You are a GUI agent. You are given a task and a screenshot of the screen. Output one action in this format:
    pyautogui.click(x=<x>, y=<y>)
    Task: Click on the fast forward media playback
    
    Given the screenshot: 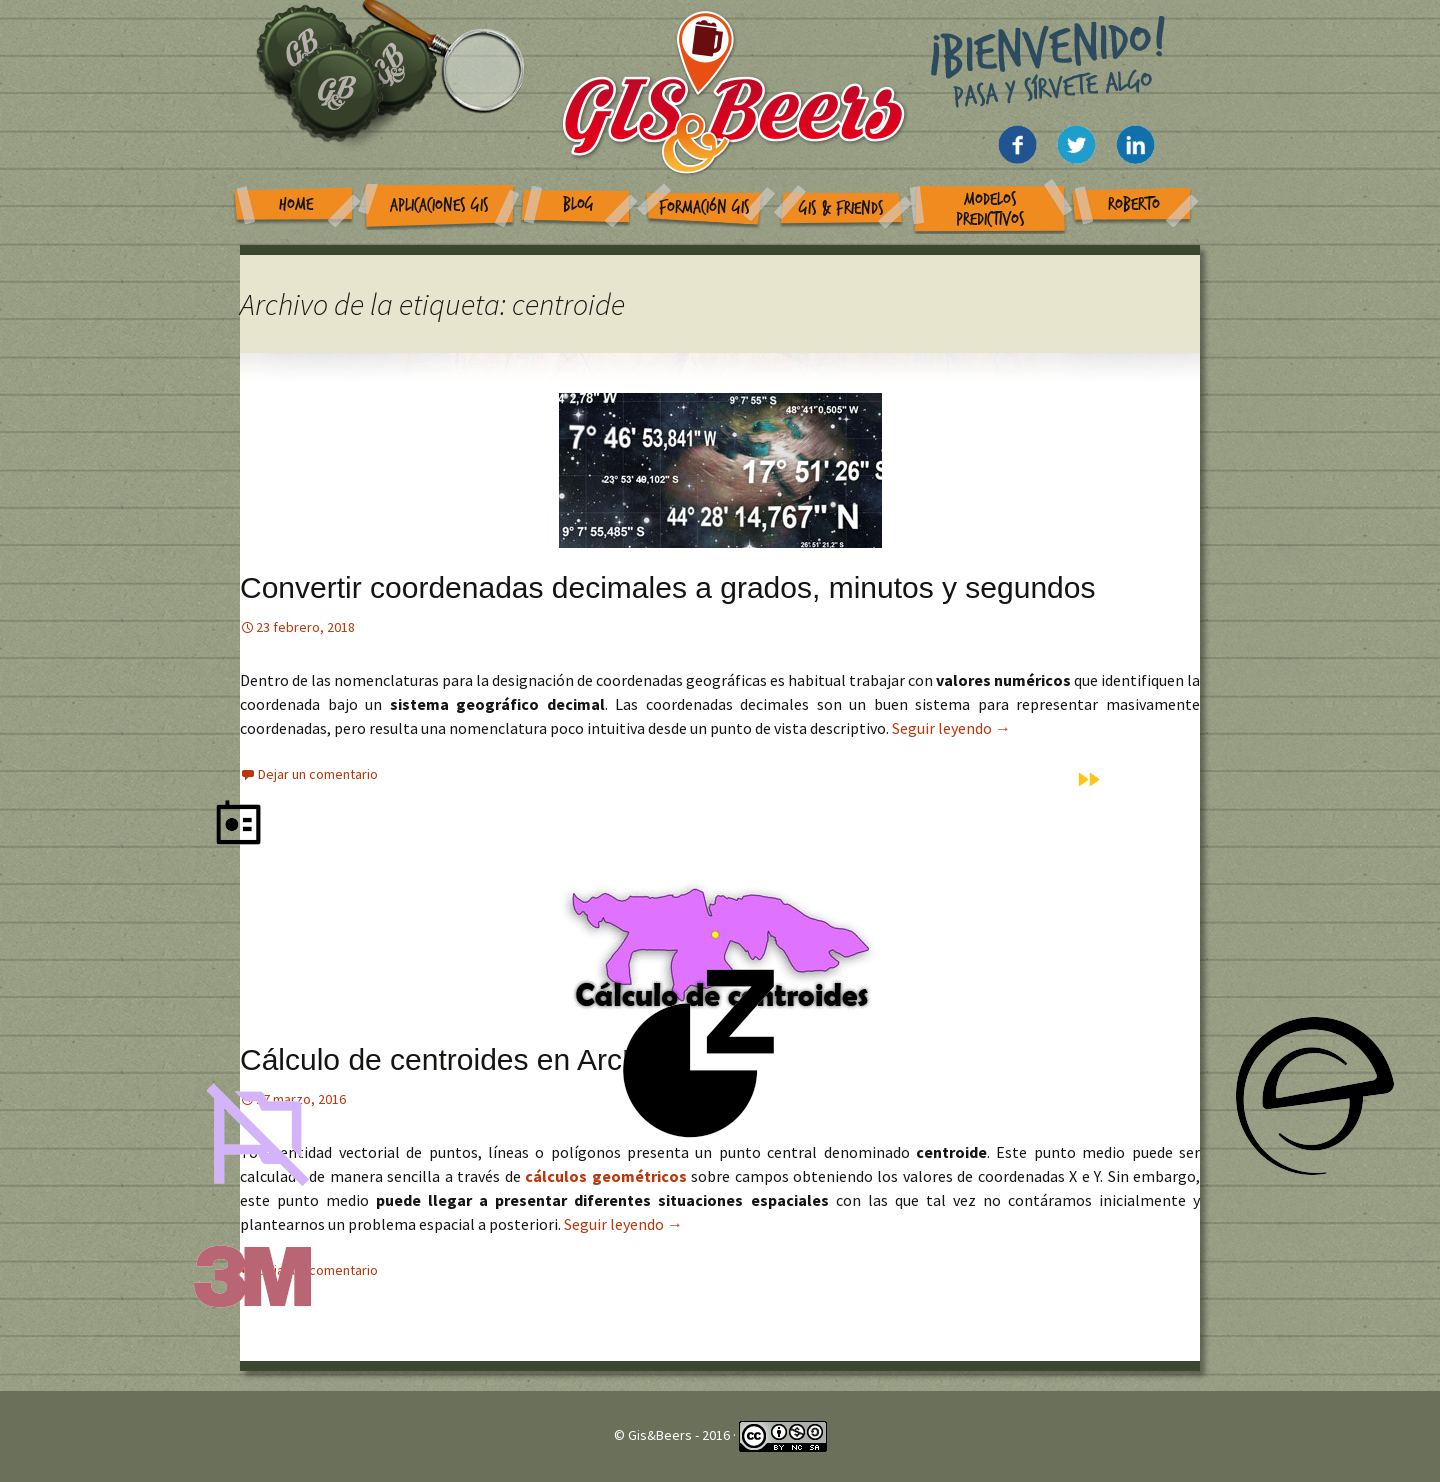 What is the action you would take?
    pyautogui.click(x=1088, y=779)
    